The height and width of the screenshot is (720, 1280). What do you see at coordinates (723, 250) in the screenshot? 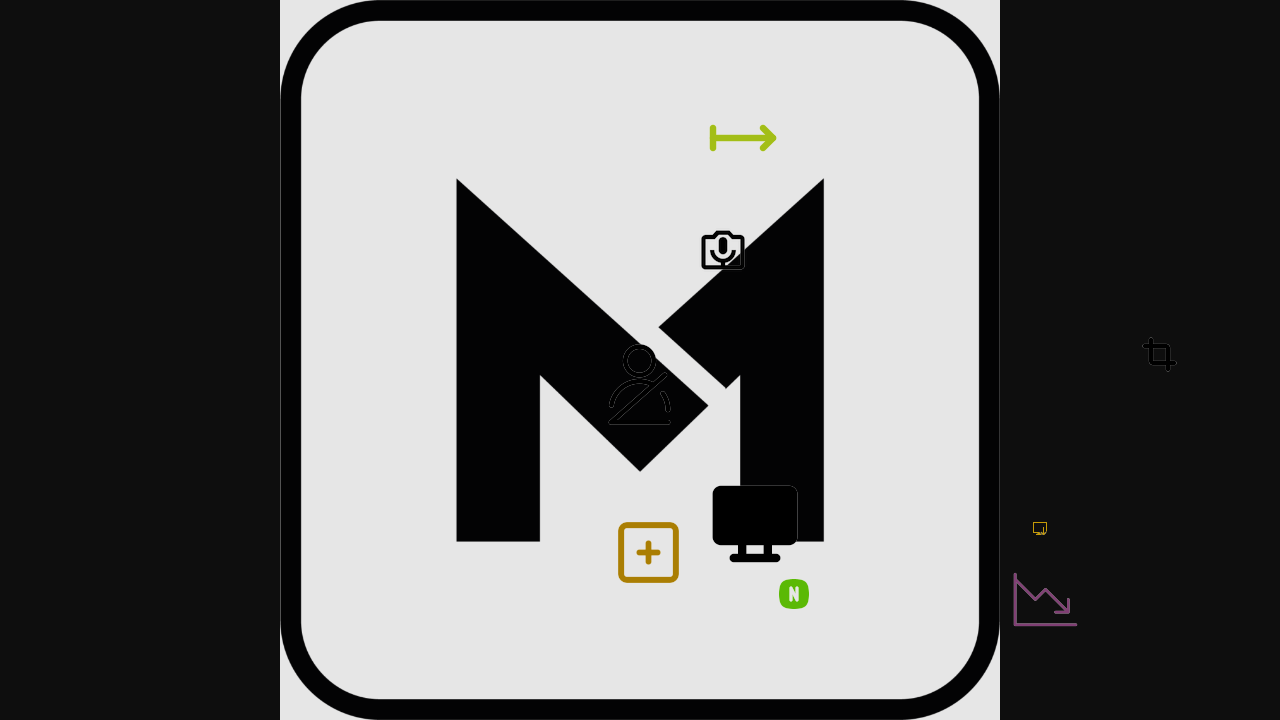
I see `manage camera and microphone permissions` at bounding box center [723, 250].